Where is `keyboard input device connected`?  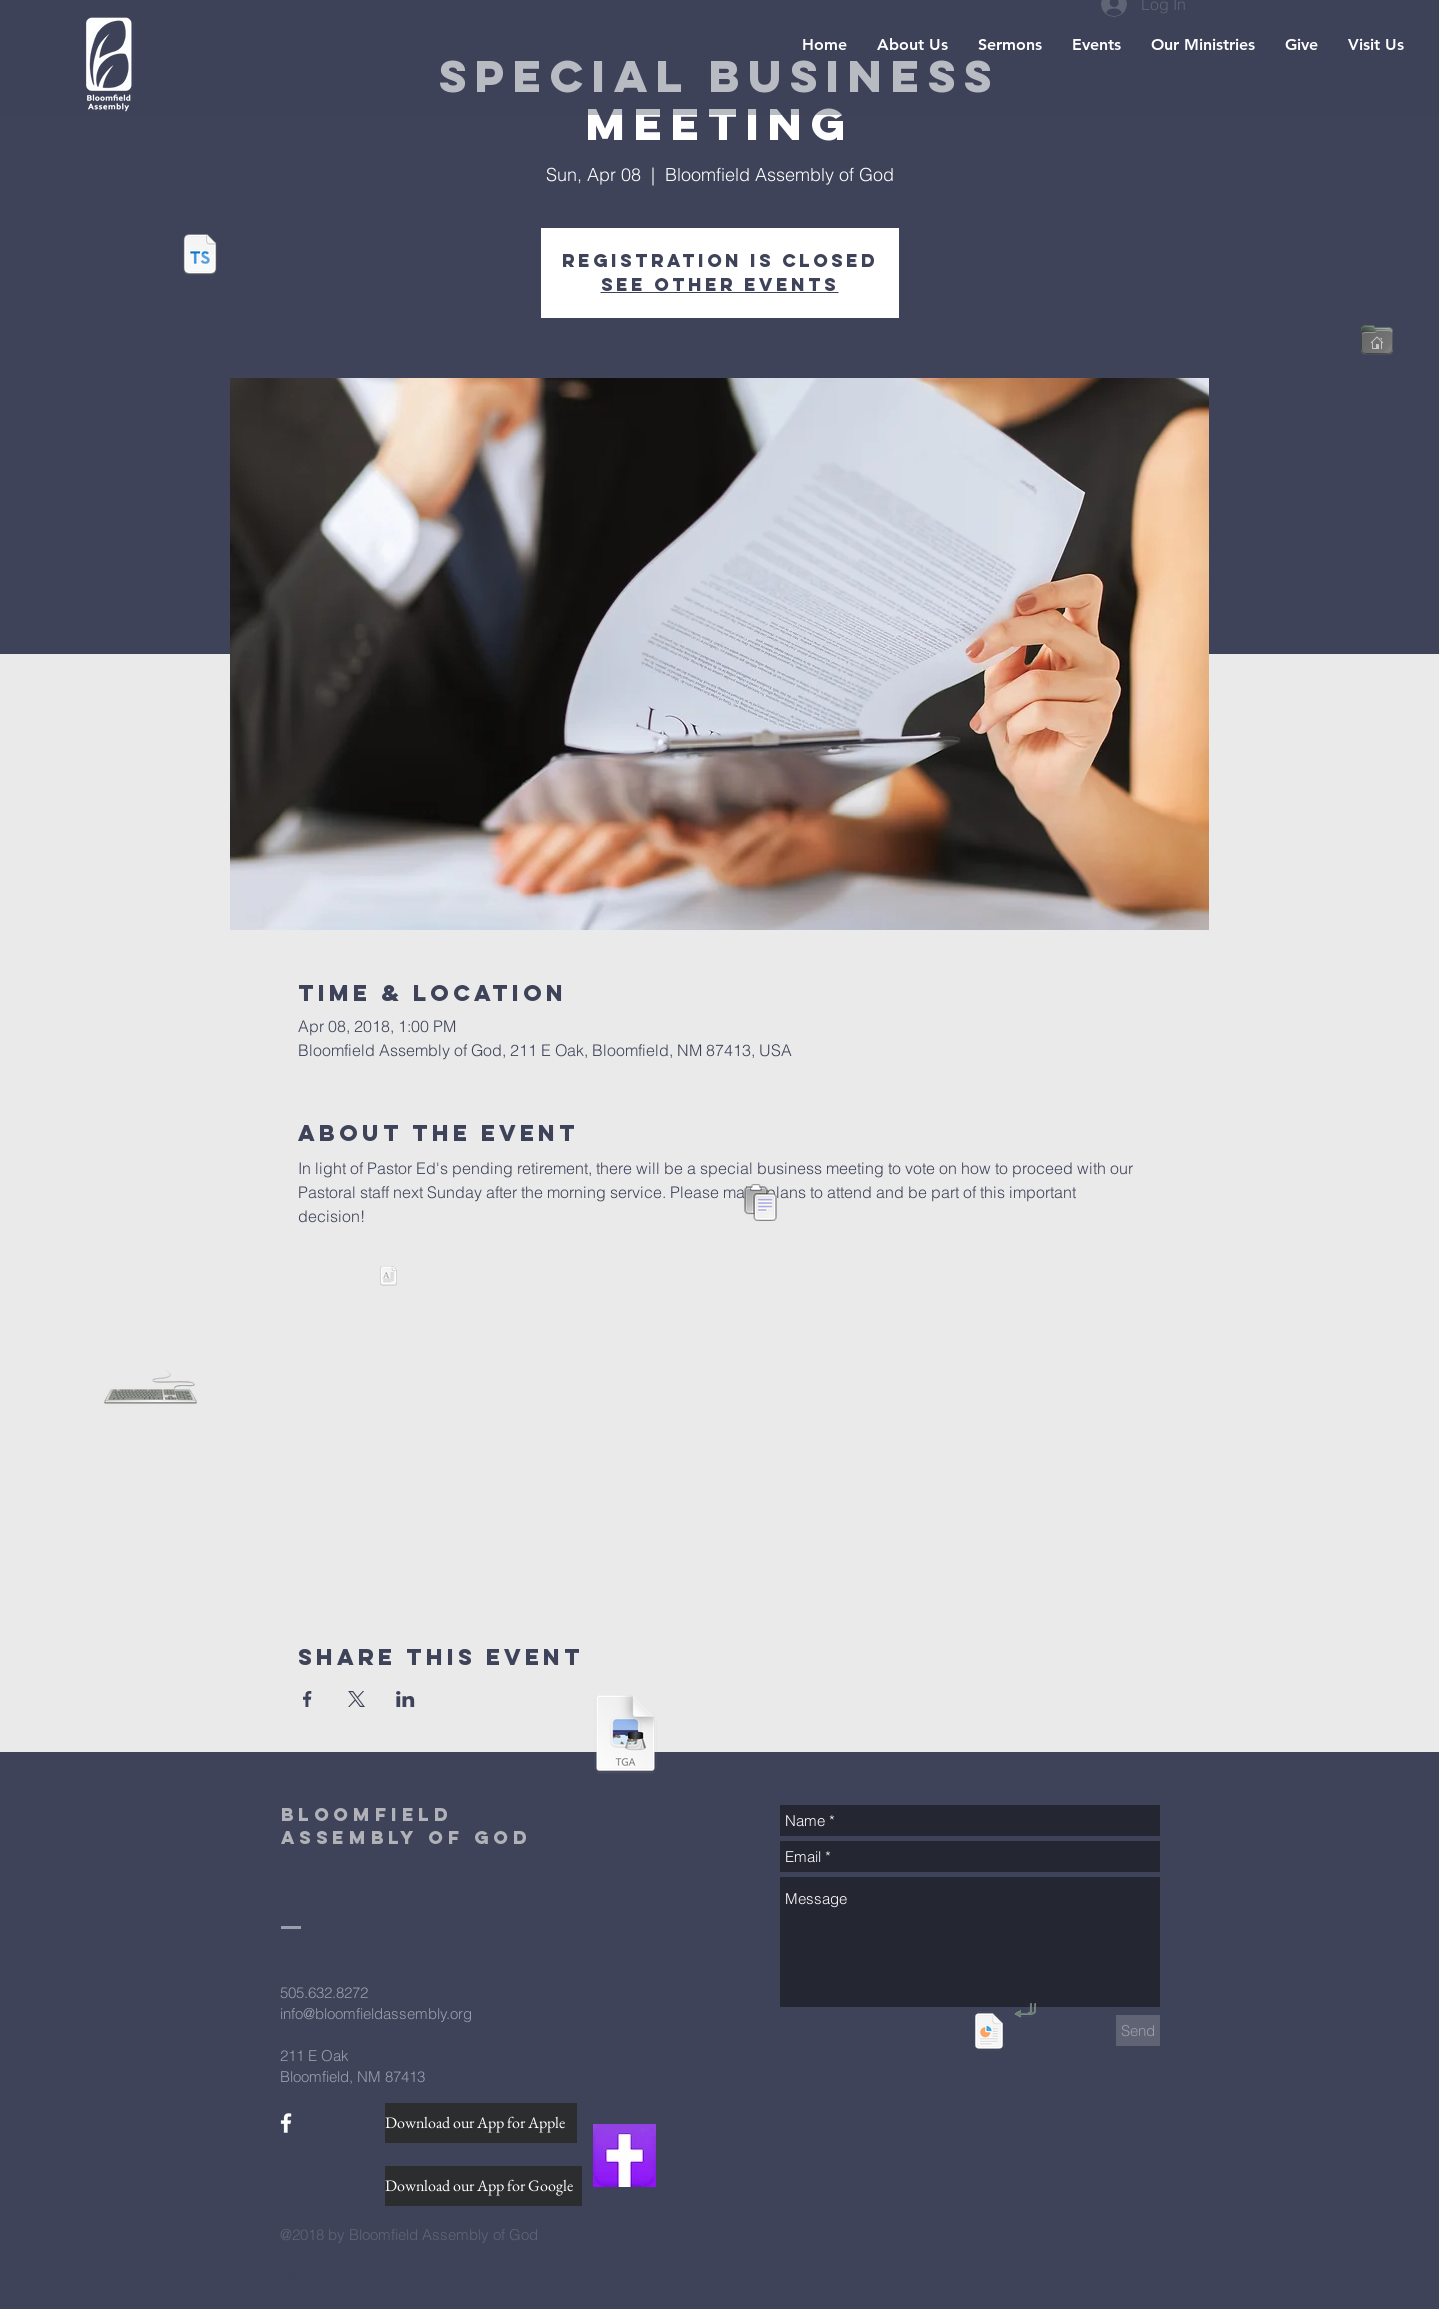
keyboard input device connected is located at coordinates (150, 1386).